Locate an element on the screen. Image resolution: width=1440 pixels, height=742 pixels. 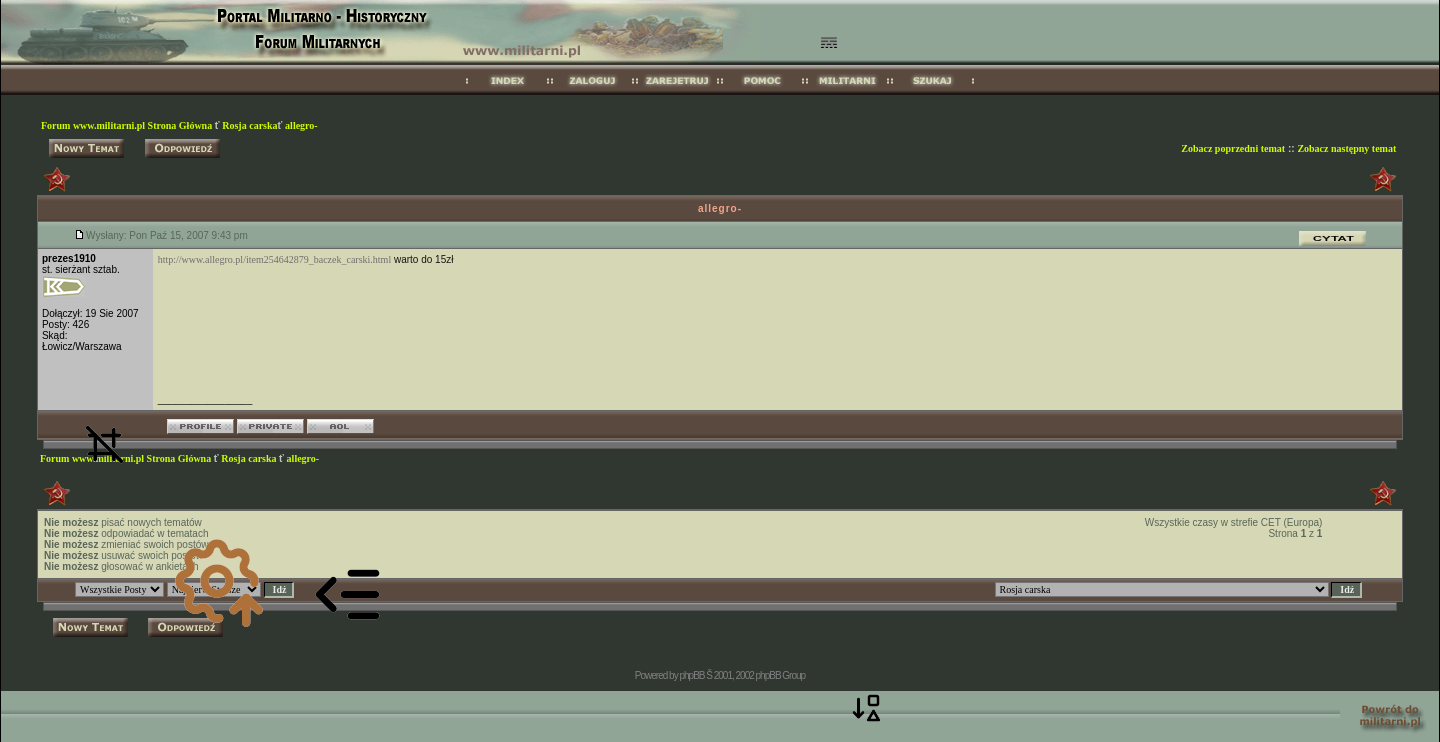
apply a gradient effect to selected element is located at coordinates (829, 43).